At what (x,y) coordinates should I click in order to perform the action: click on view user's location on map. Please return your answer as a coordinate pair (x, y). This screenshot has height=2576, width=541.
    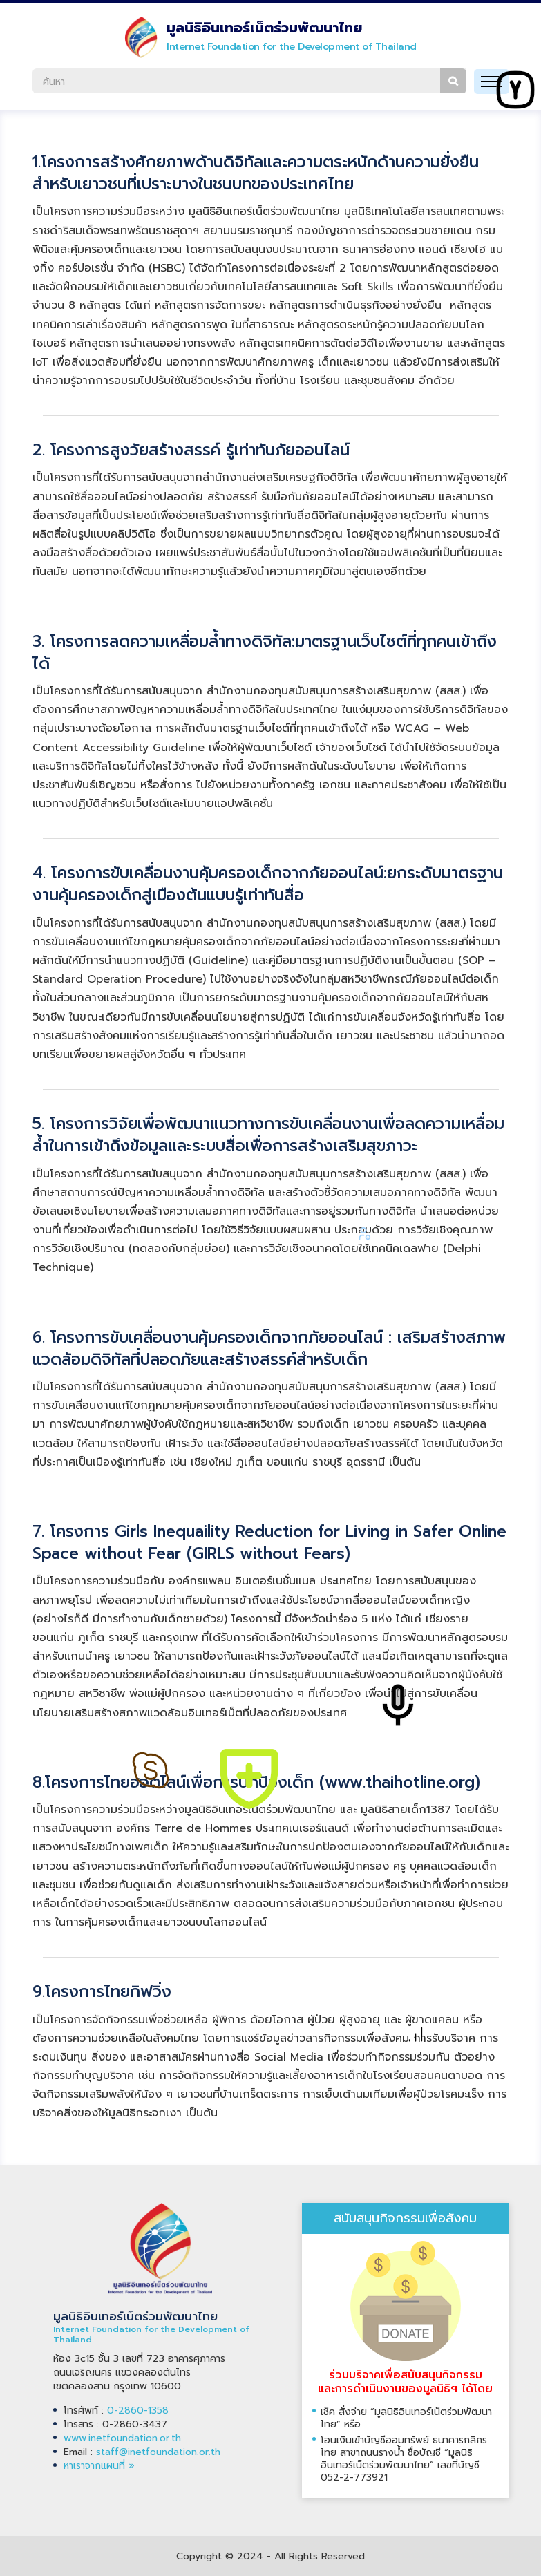
    Looking at the image, I should click on (363, 1233).